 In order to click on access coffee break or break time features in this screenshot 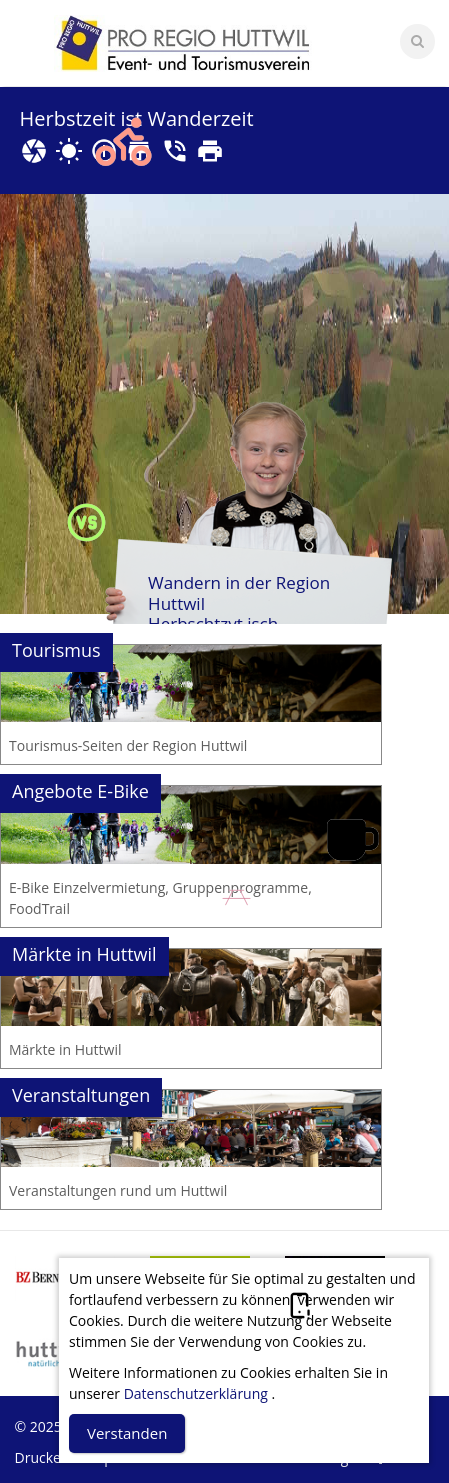, I will do `click(353, 840)`.